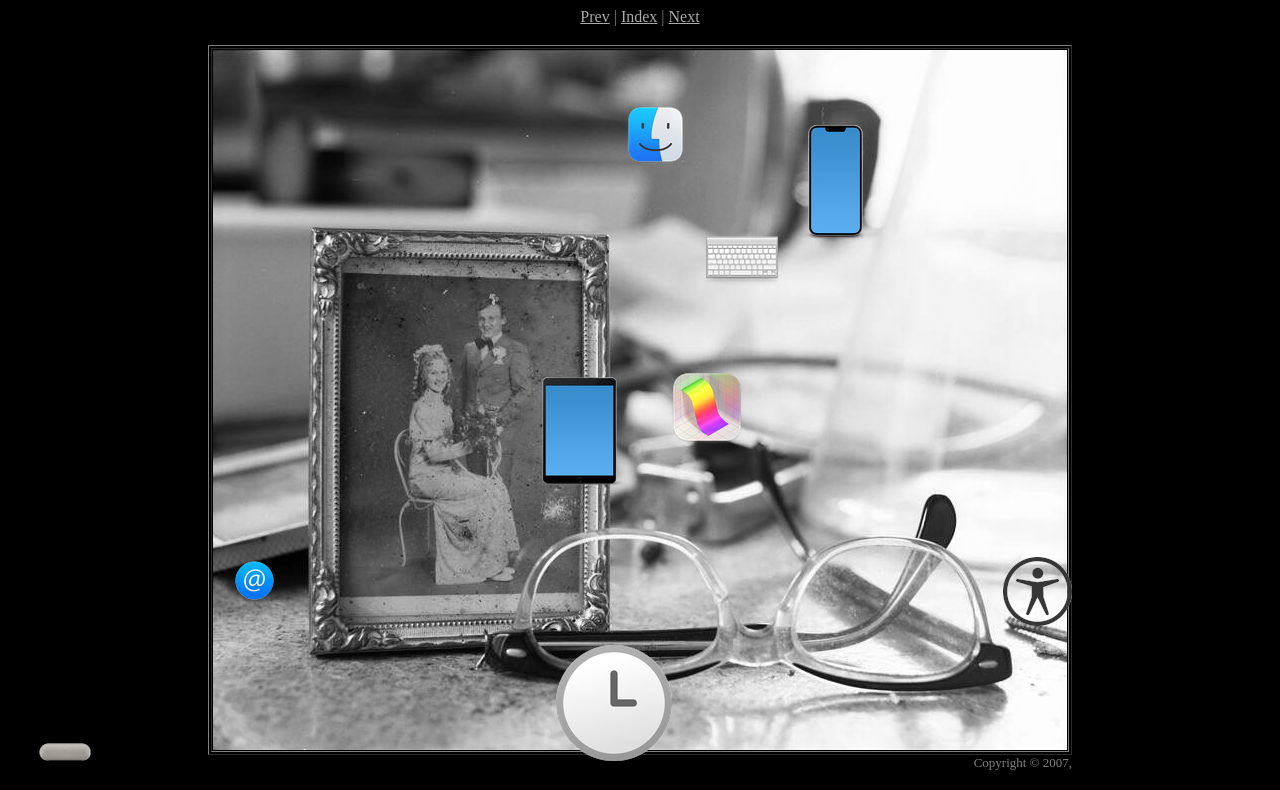  I want to click on view or manage connected iPad device, so click(579, 431).